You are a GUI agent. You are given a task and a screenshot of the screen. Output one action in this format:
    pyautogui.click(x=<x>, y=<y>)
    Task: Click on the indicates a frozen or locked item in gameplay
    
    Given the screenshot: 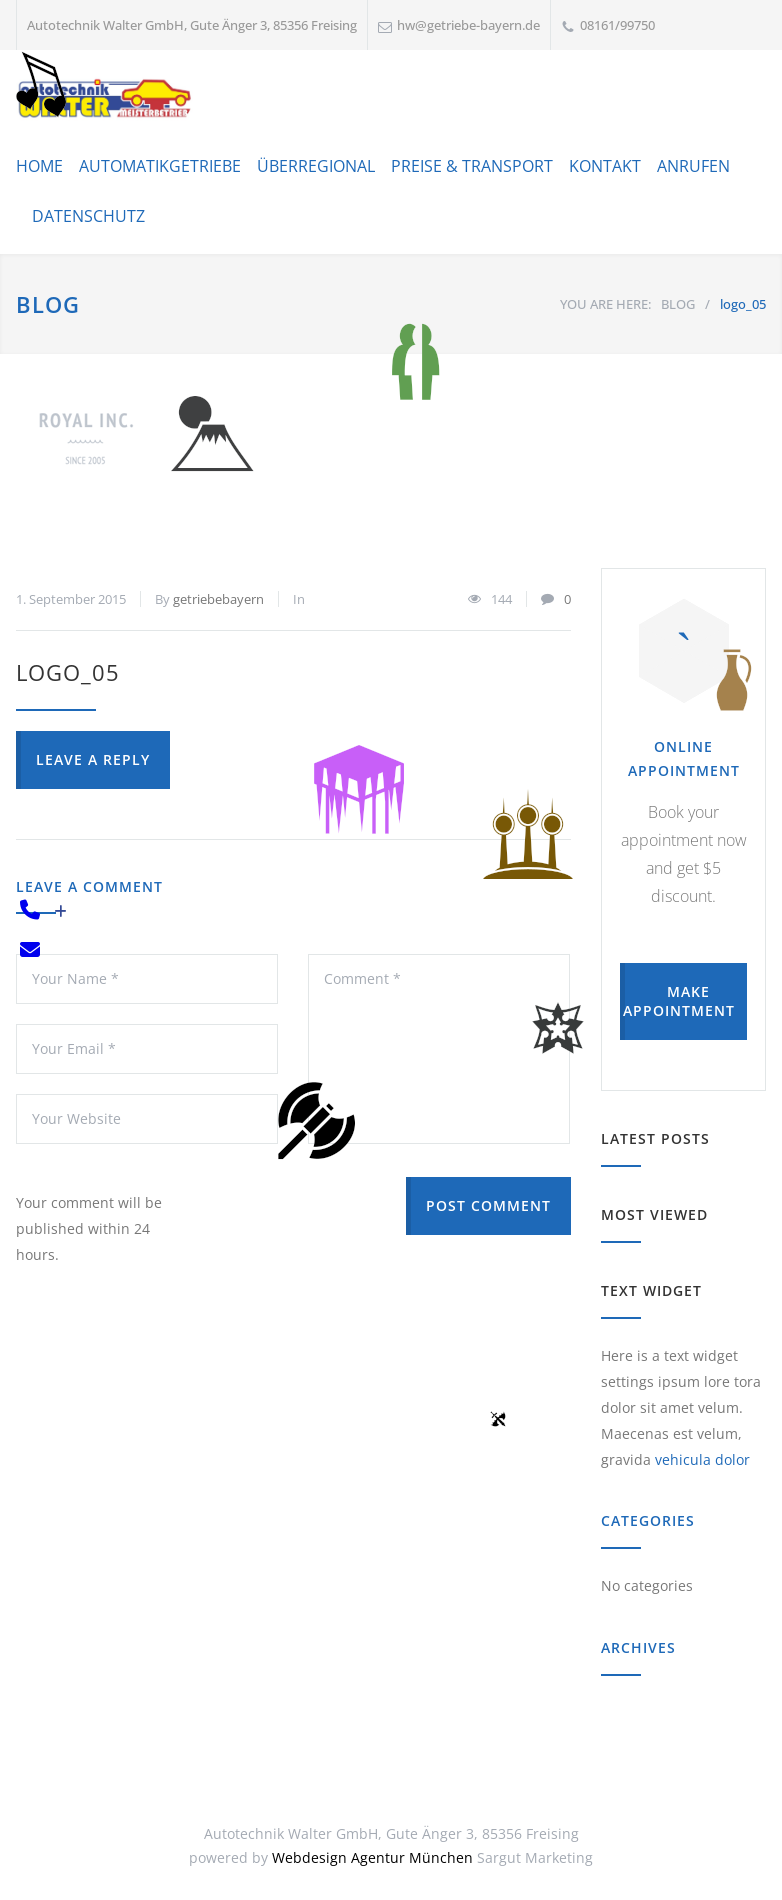 What is the action you would take?
    pyautogui.click(x=358, y=788)
    